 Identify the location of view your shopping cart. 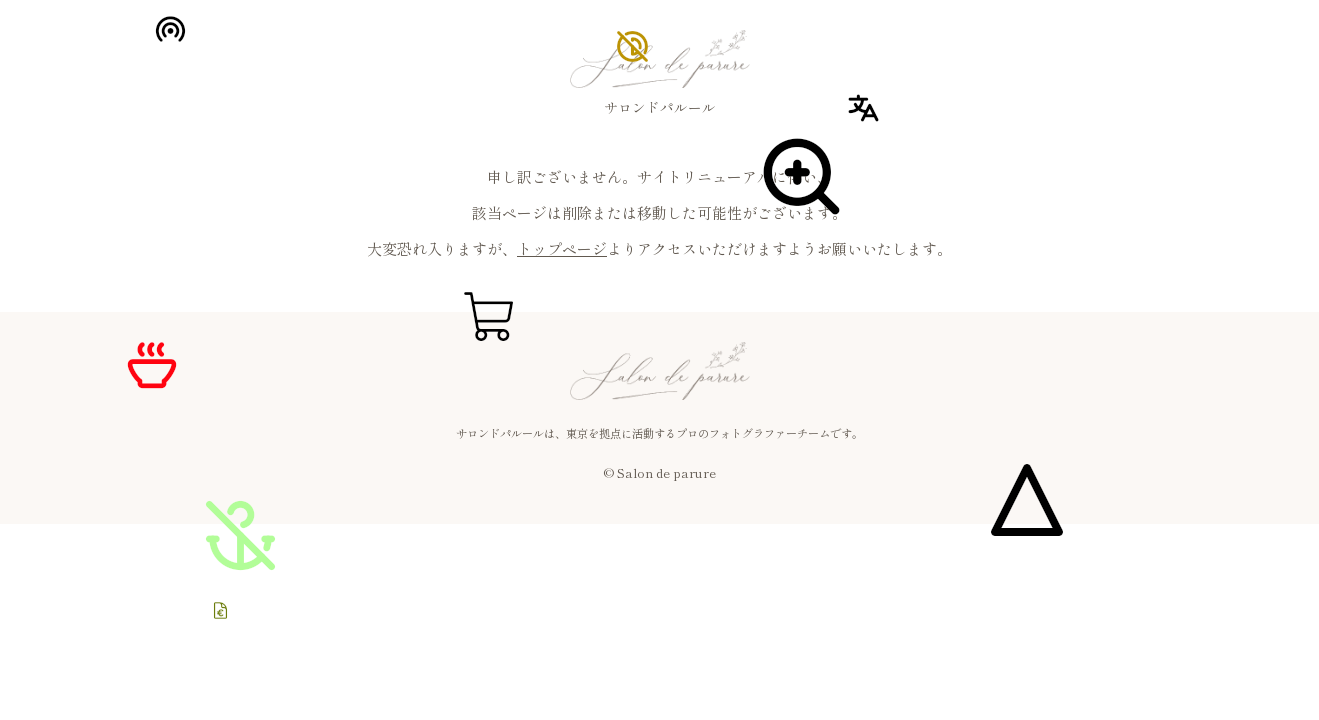
(489, 317).